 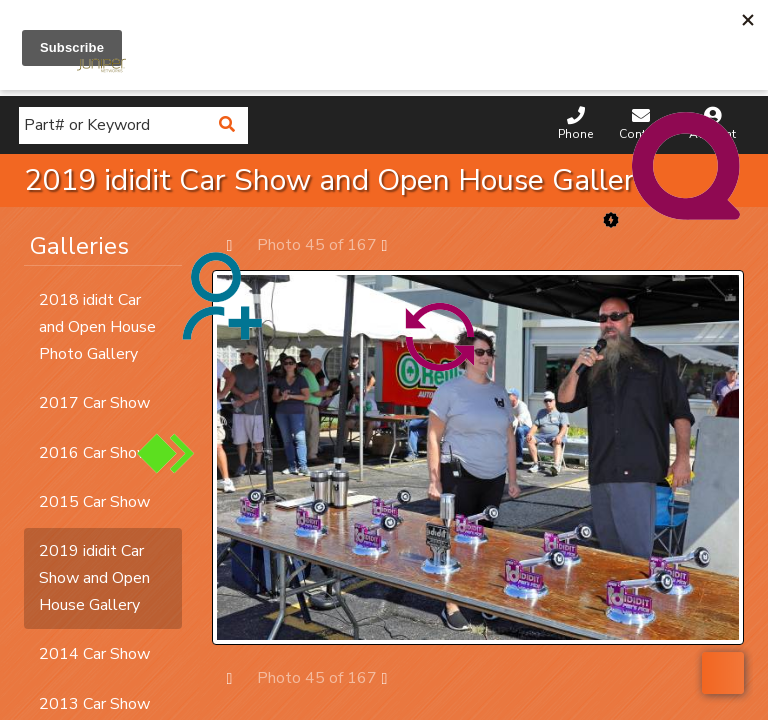 I want to click on add a new user or contact, so click(x=216, y=298).